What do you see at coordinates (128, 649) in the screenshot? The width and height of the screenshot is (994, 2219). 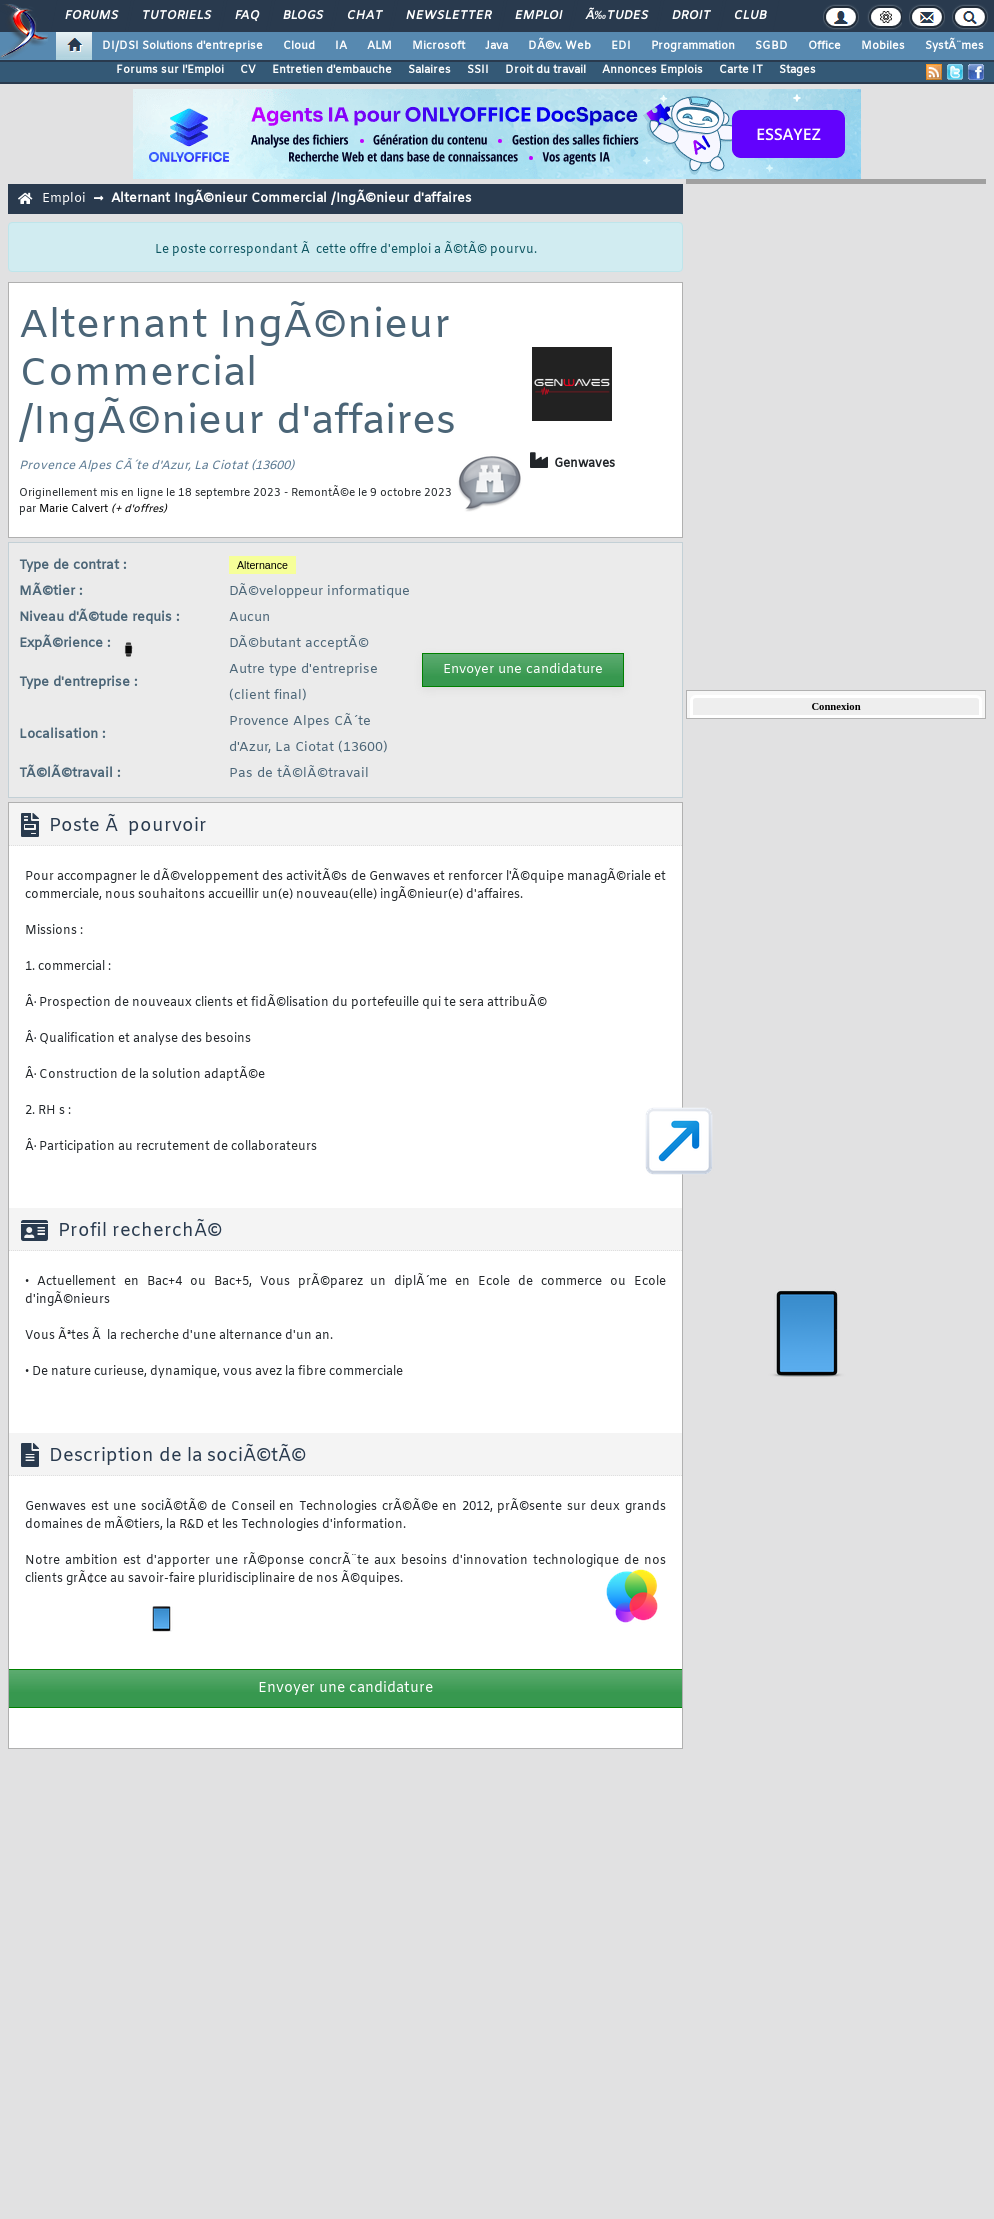 I see `apple watch device icon` at bounding box center [128, 649].